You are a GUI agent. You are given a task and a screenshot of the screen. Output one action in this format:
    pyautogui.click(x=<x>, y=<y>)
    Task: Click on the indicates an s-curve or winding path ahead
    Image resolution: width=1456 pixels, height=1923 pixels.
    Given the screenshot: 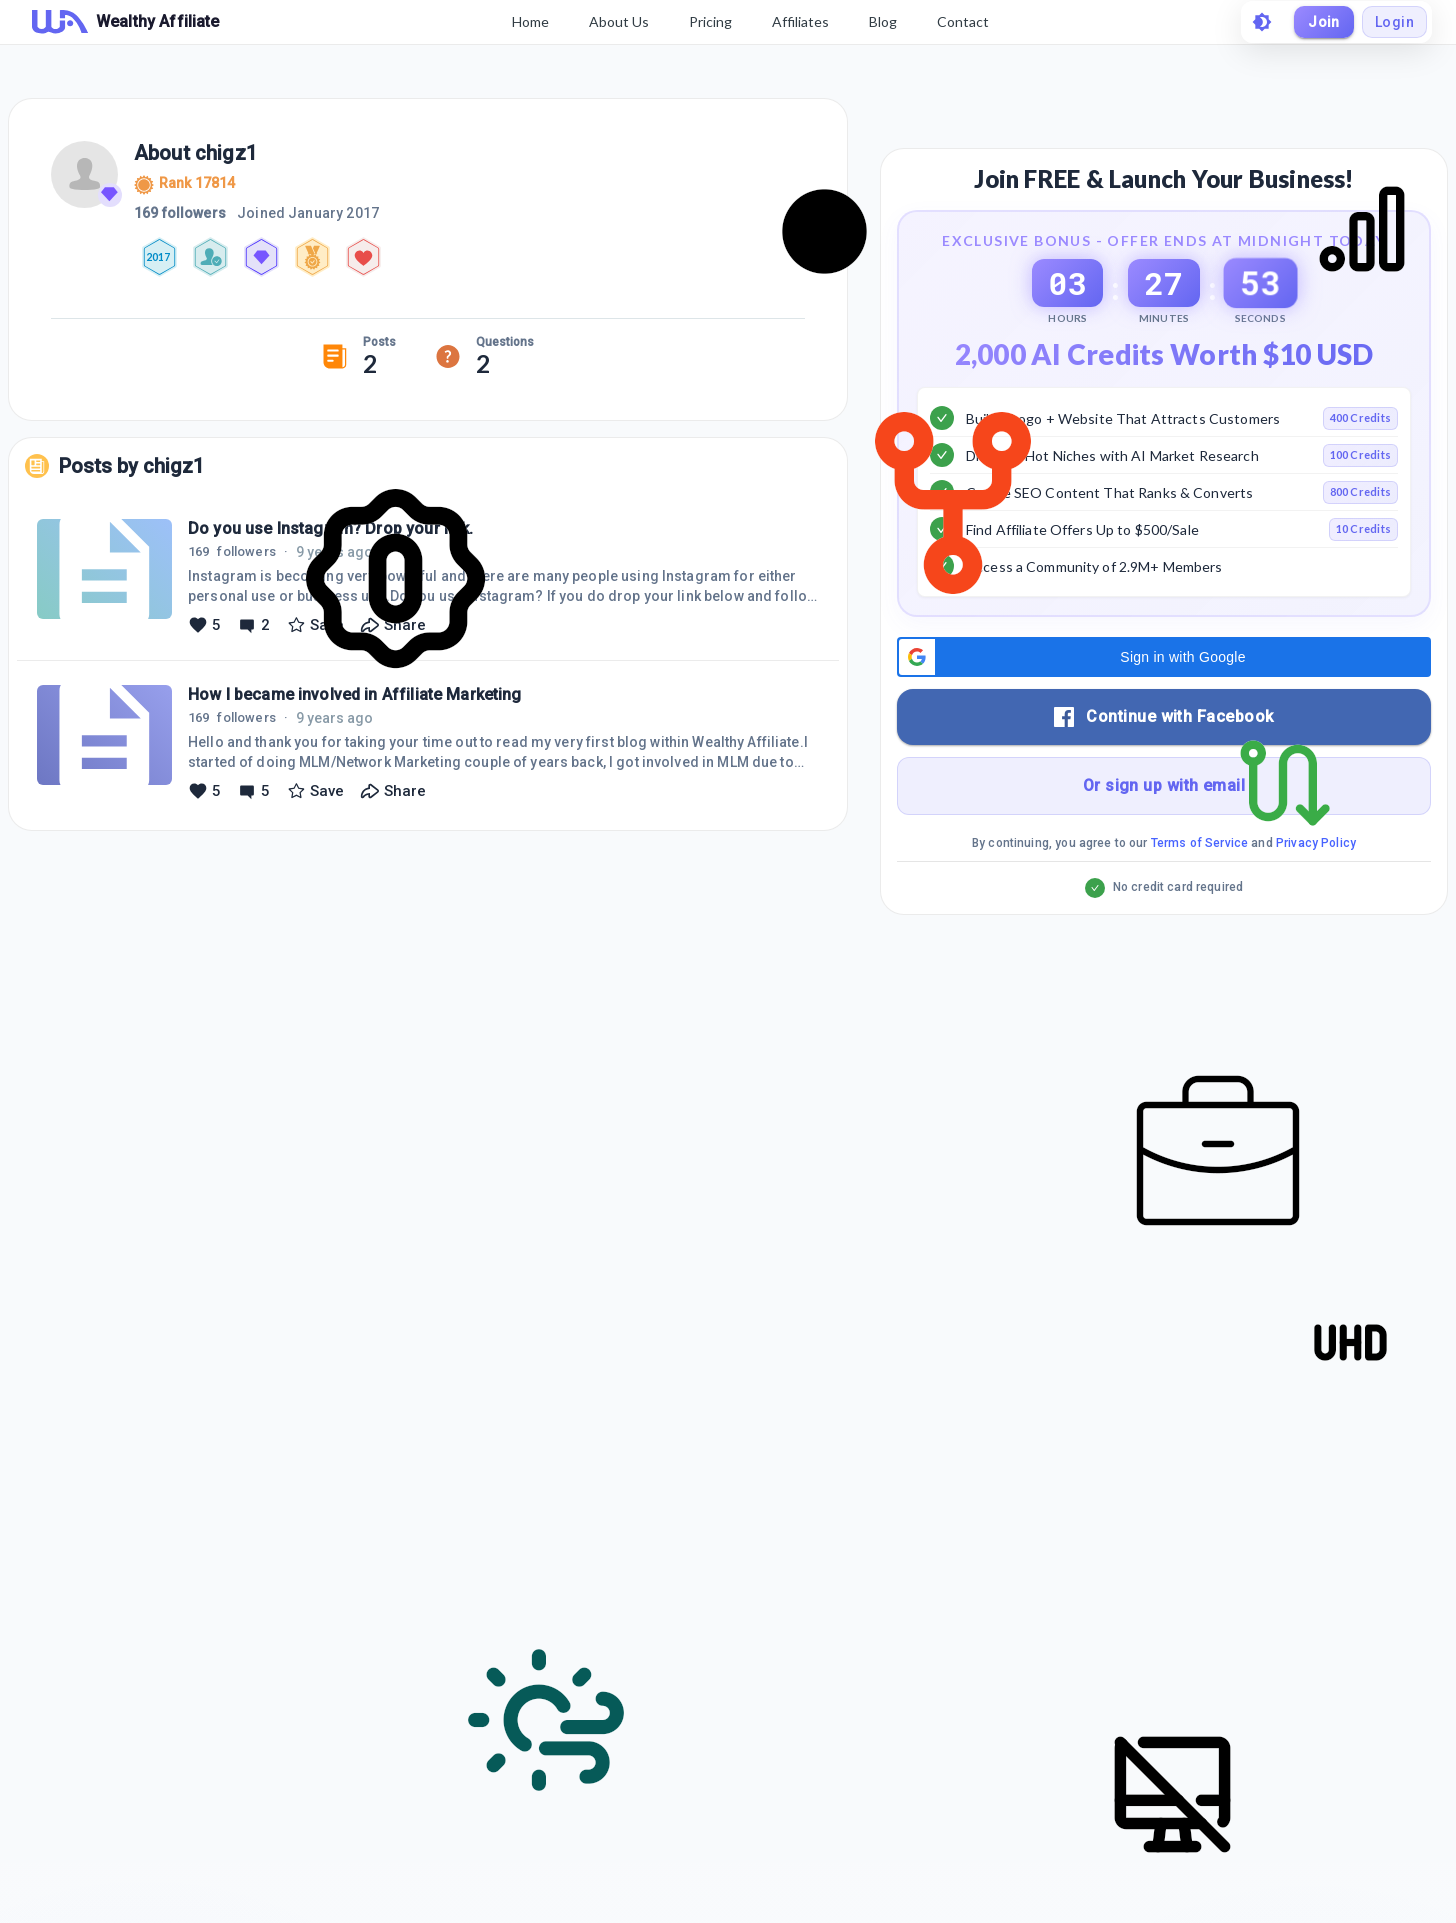 What is the action you would take?
    pyautogui.click(x=1283, y=783)
    